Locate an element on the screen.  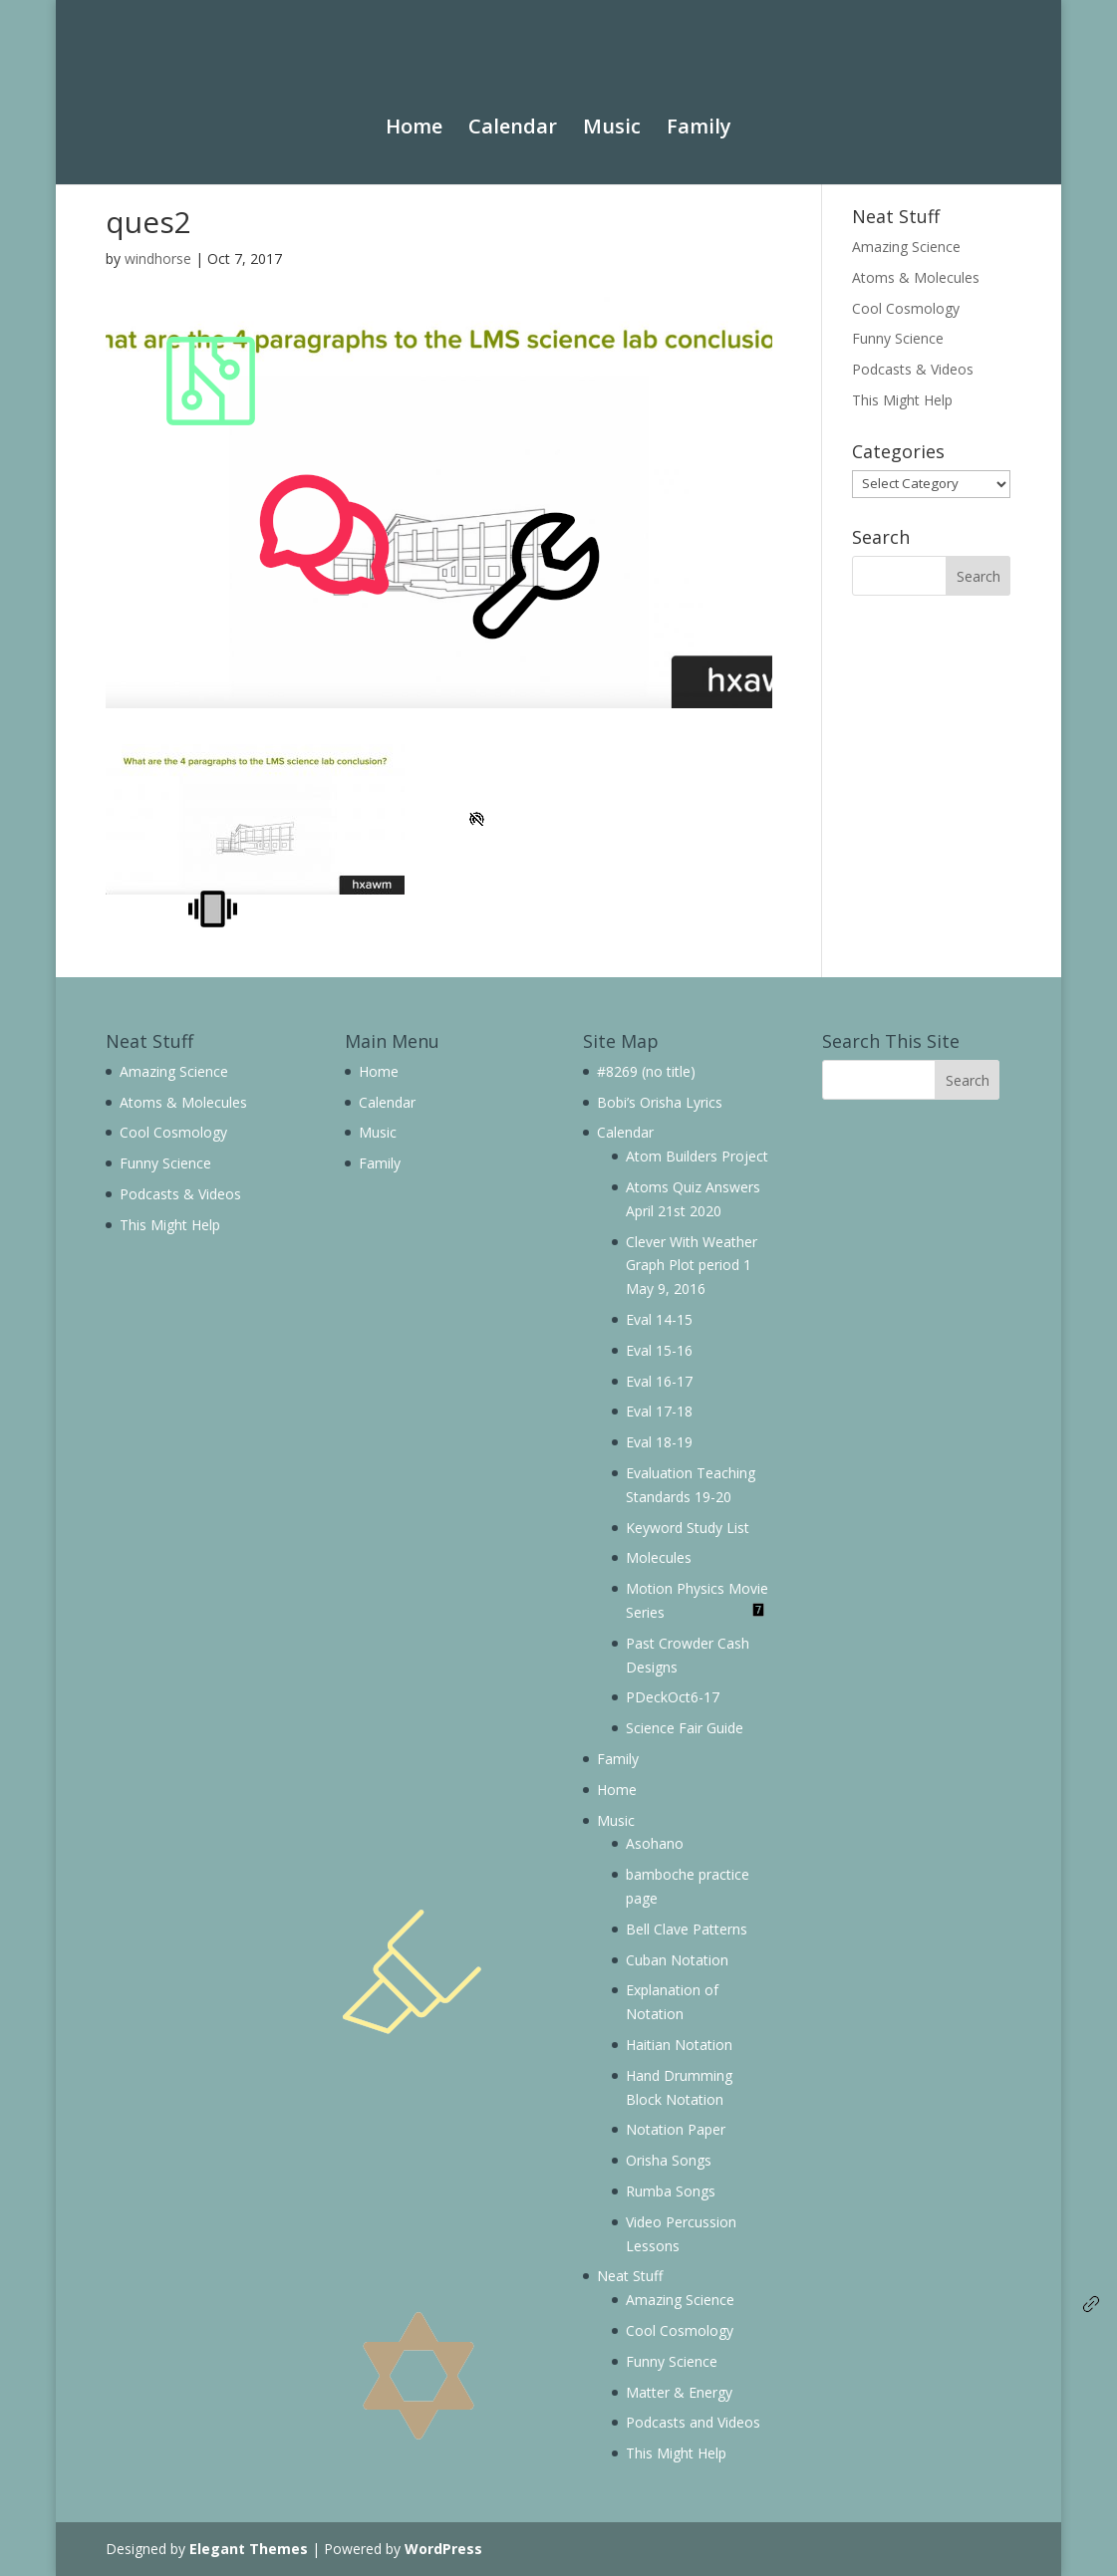
open chat or messaging is located at coordinates (324, 534).